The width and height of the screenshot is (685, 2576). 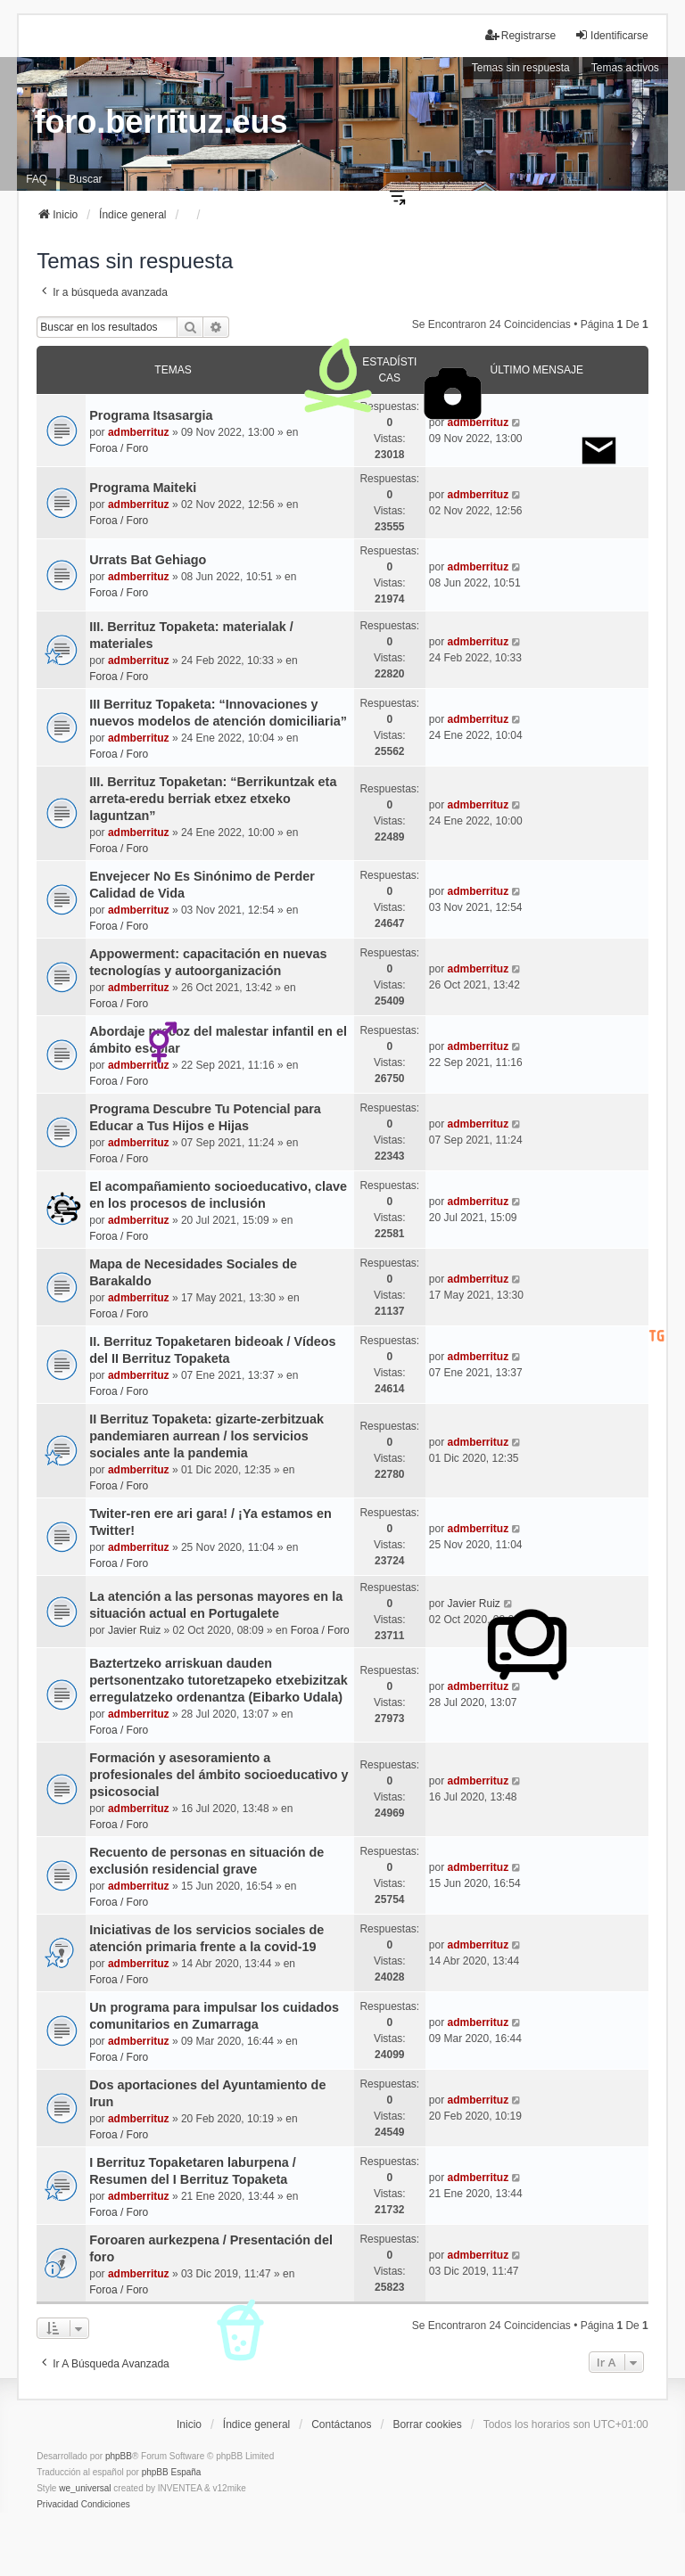 I want to click on access camping or outdoor activity features, so click(x=338, y=375).